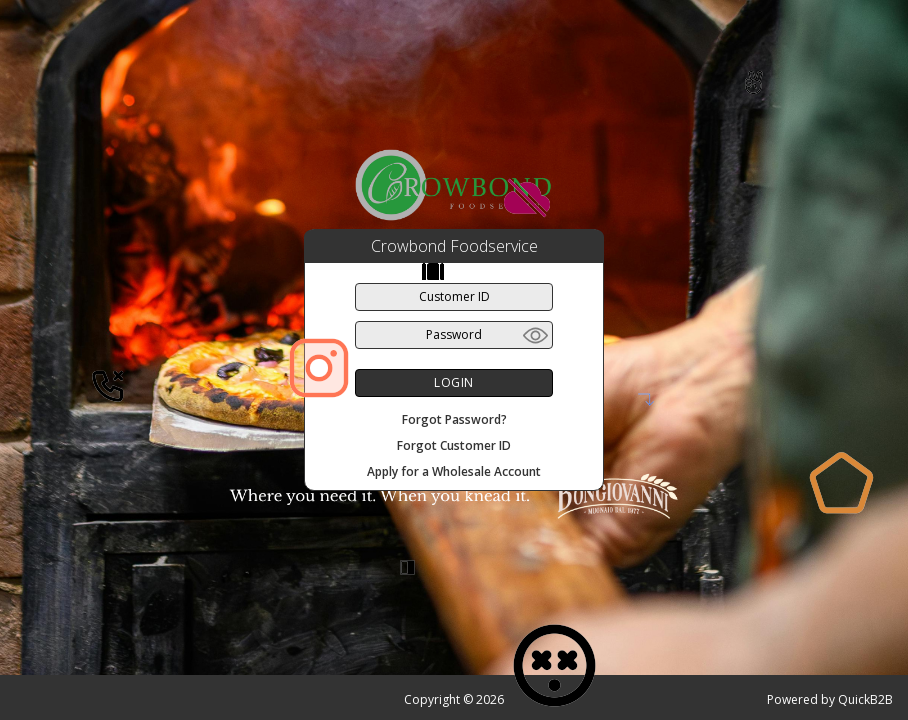 Image resolution: width=908 pixels, height=720 pixels. What do you see at coordinates (527, 198) in the screenshot?
I see `indicates cloud services are unavailable` at bounding box center [527, 198].